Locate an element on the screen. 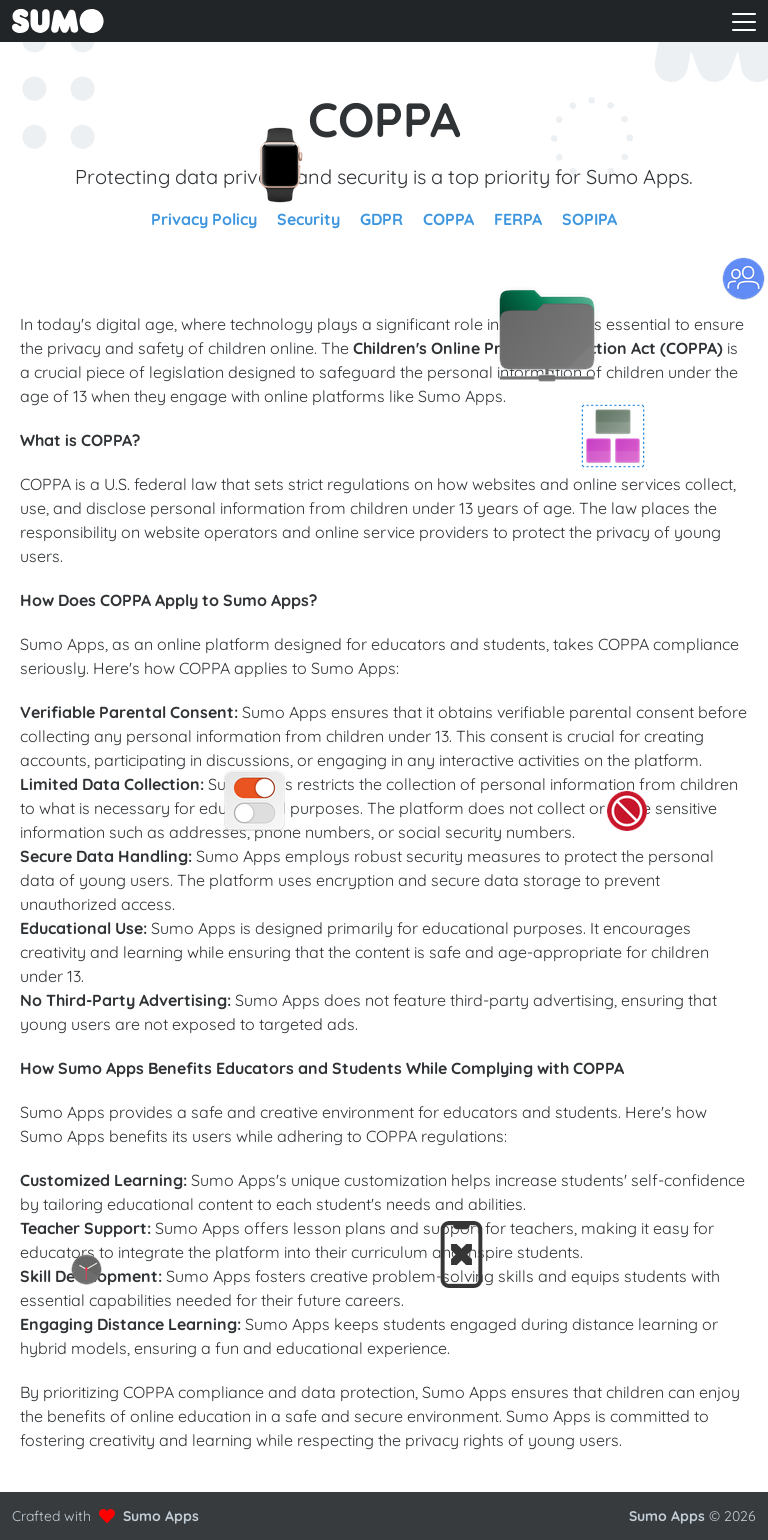 This screenshot has width=768, height=1540. manage connected Apple Watch device is located at coordinates (280, 165).